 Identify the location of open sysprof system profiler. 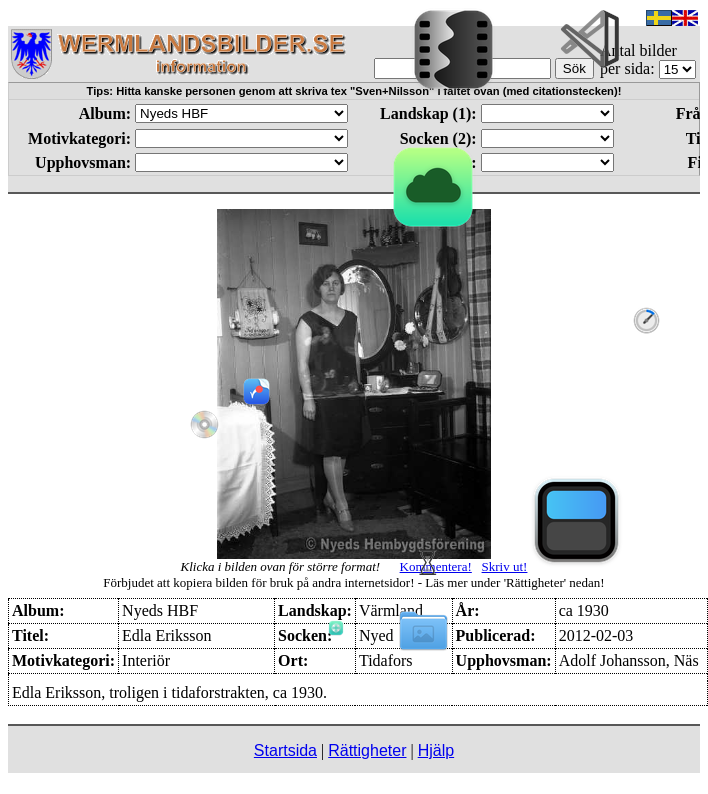
(646, 320).